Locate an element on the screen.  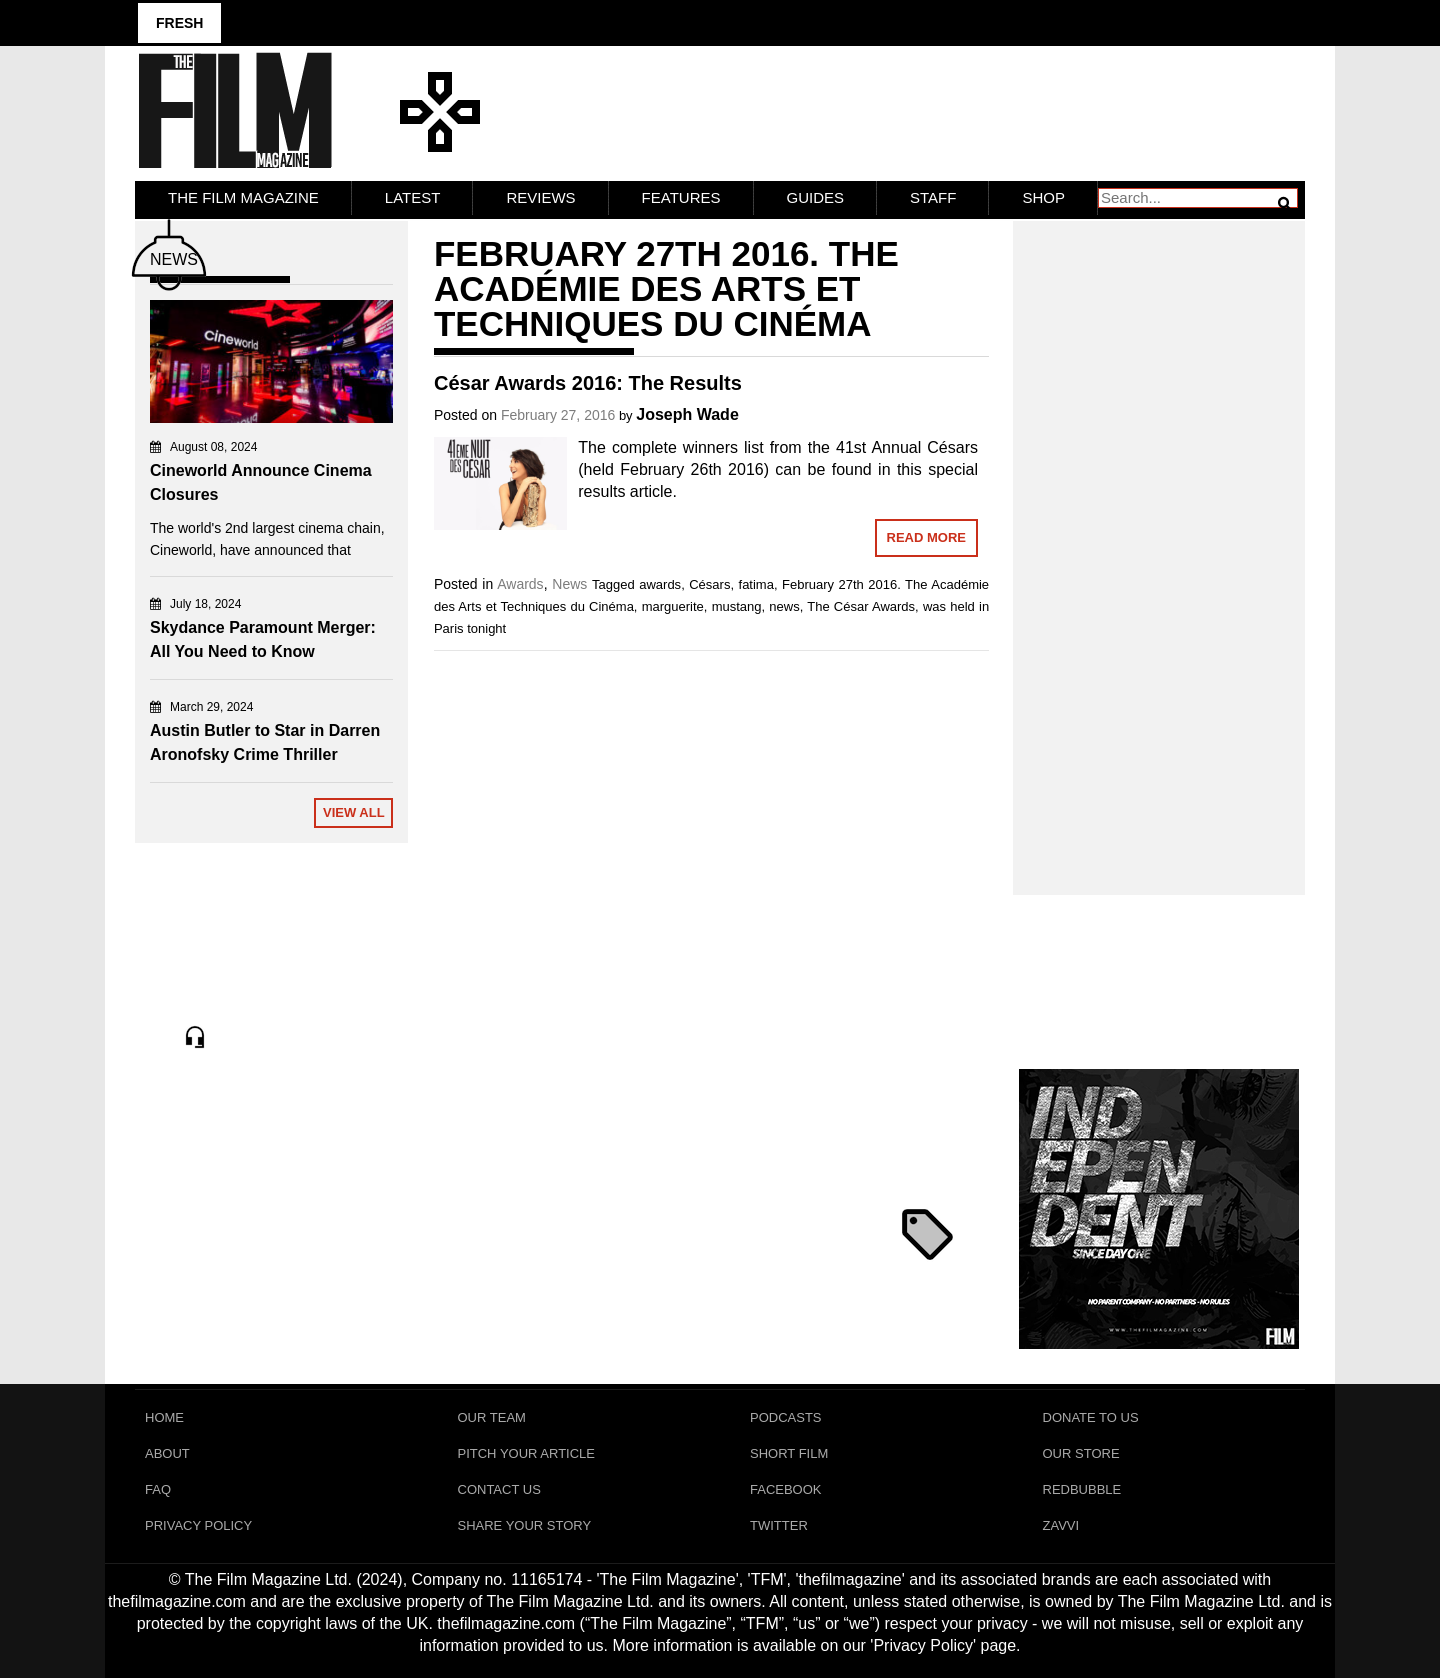
contact customer support is located at coordinates (195, 1037).